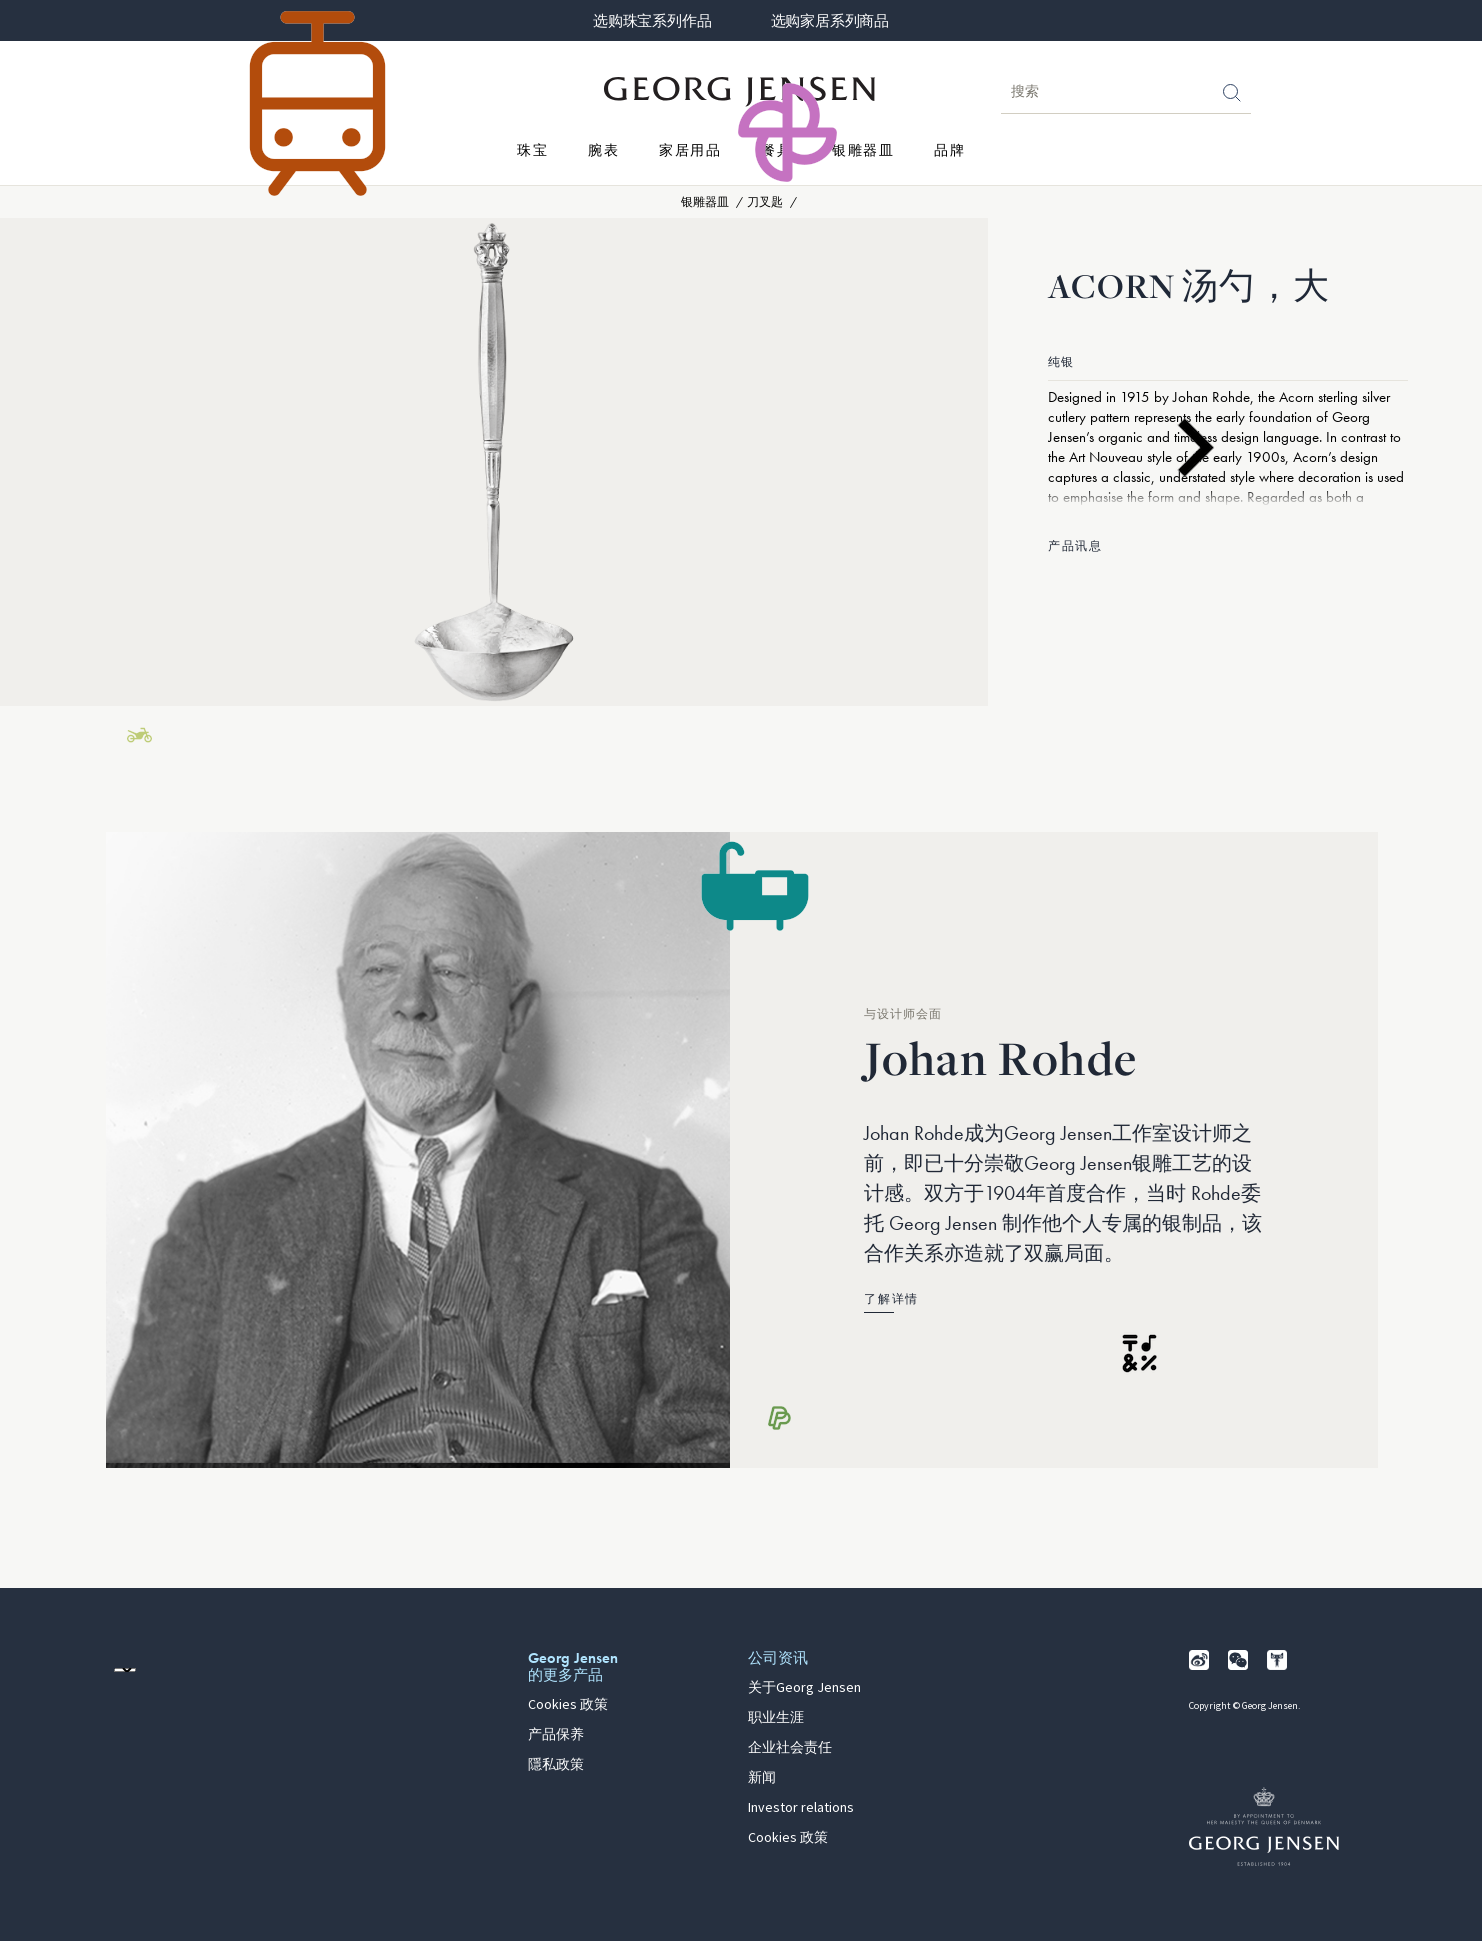 Image resolution: width=1482 pixels, height=1941 pixels. Describe the element at coordinates (317, 103) in the screenshot. I see `access public transit or tram routes` at that location.